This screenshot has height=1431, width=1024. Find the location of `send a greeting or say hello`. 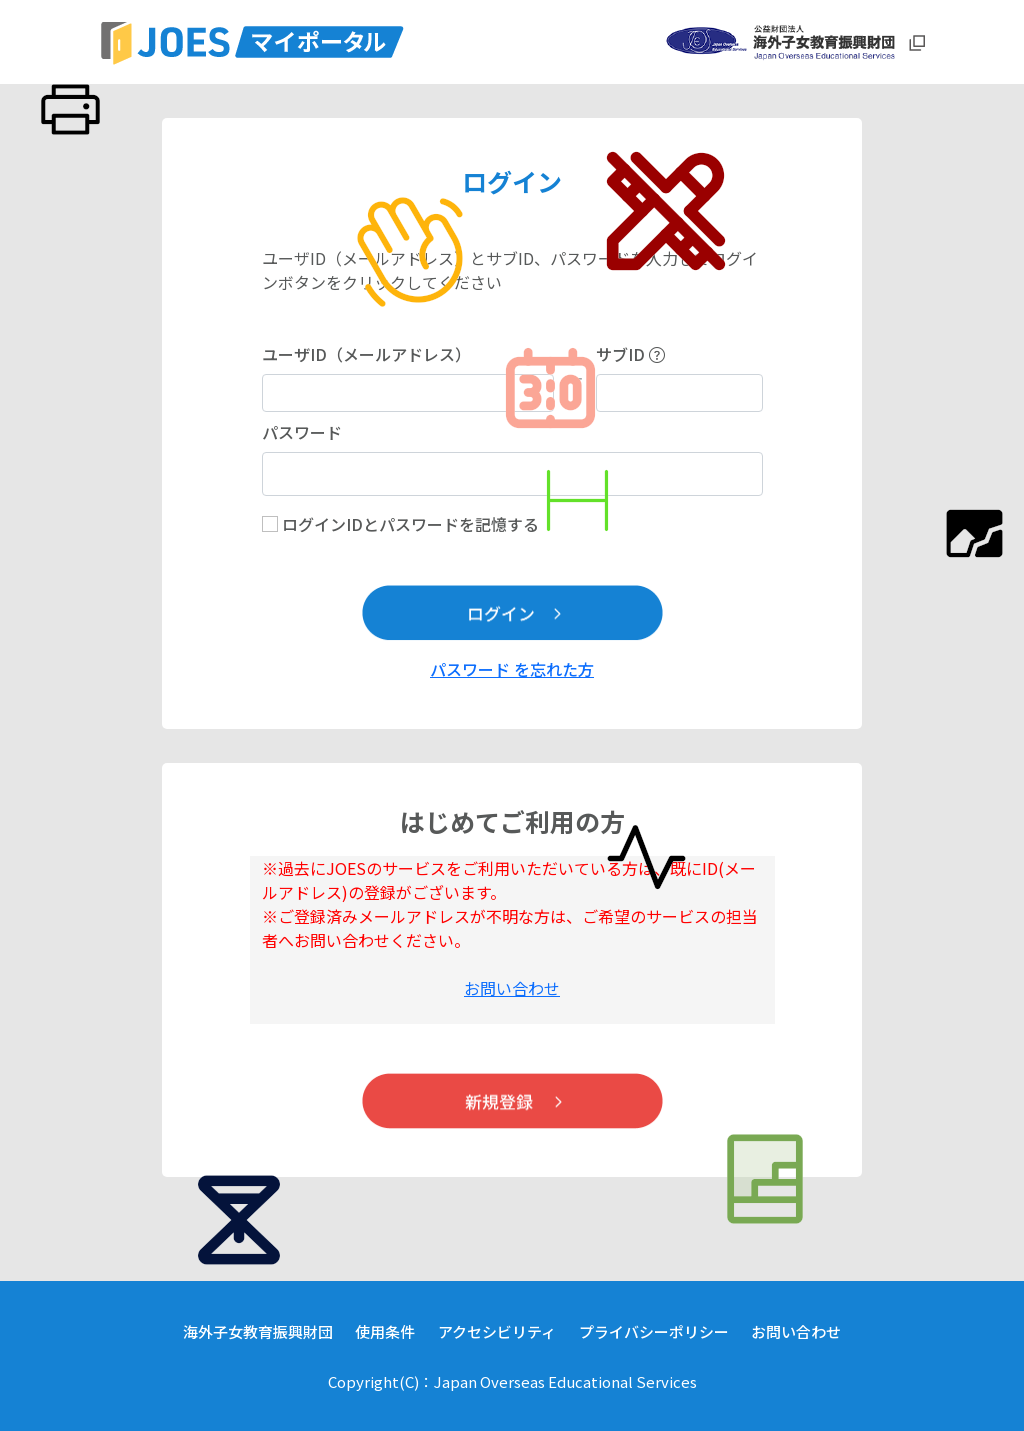

send a greeting or say hello is located at coordinates (410, 250).